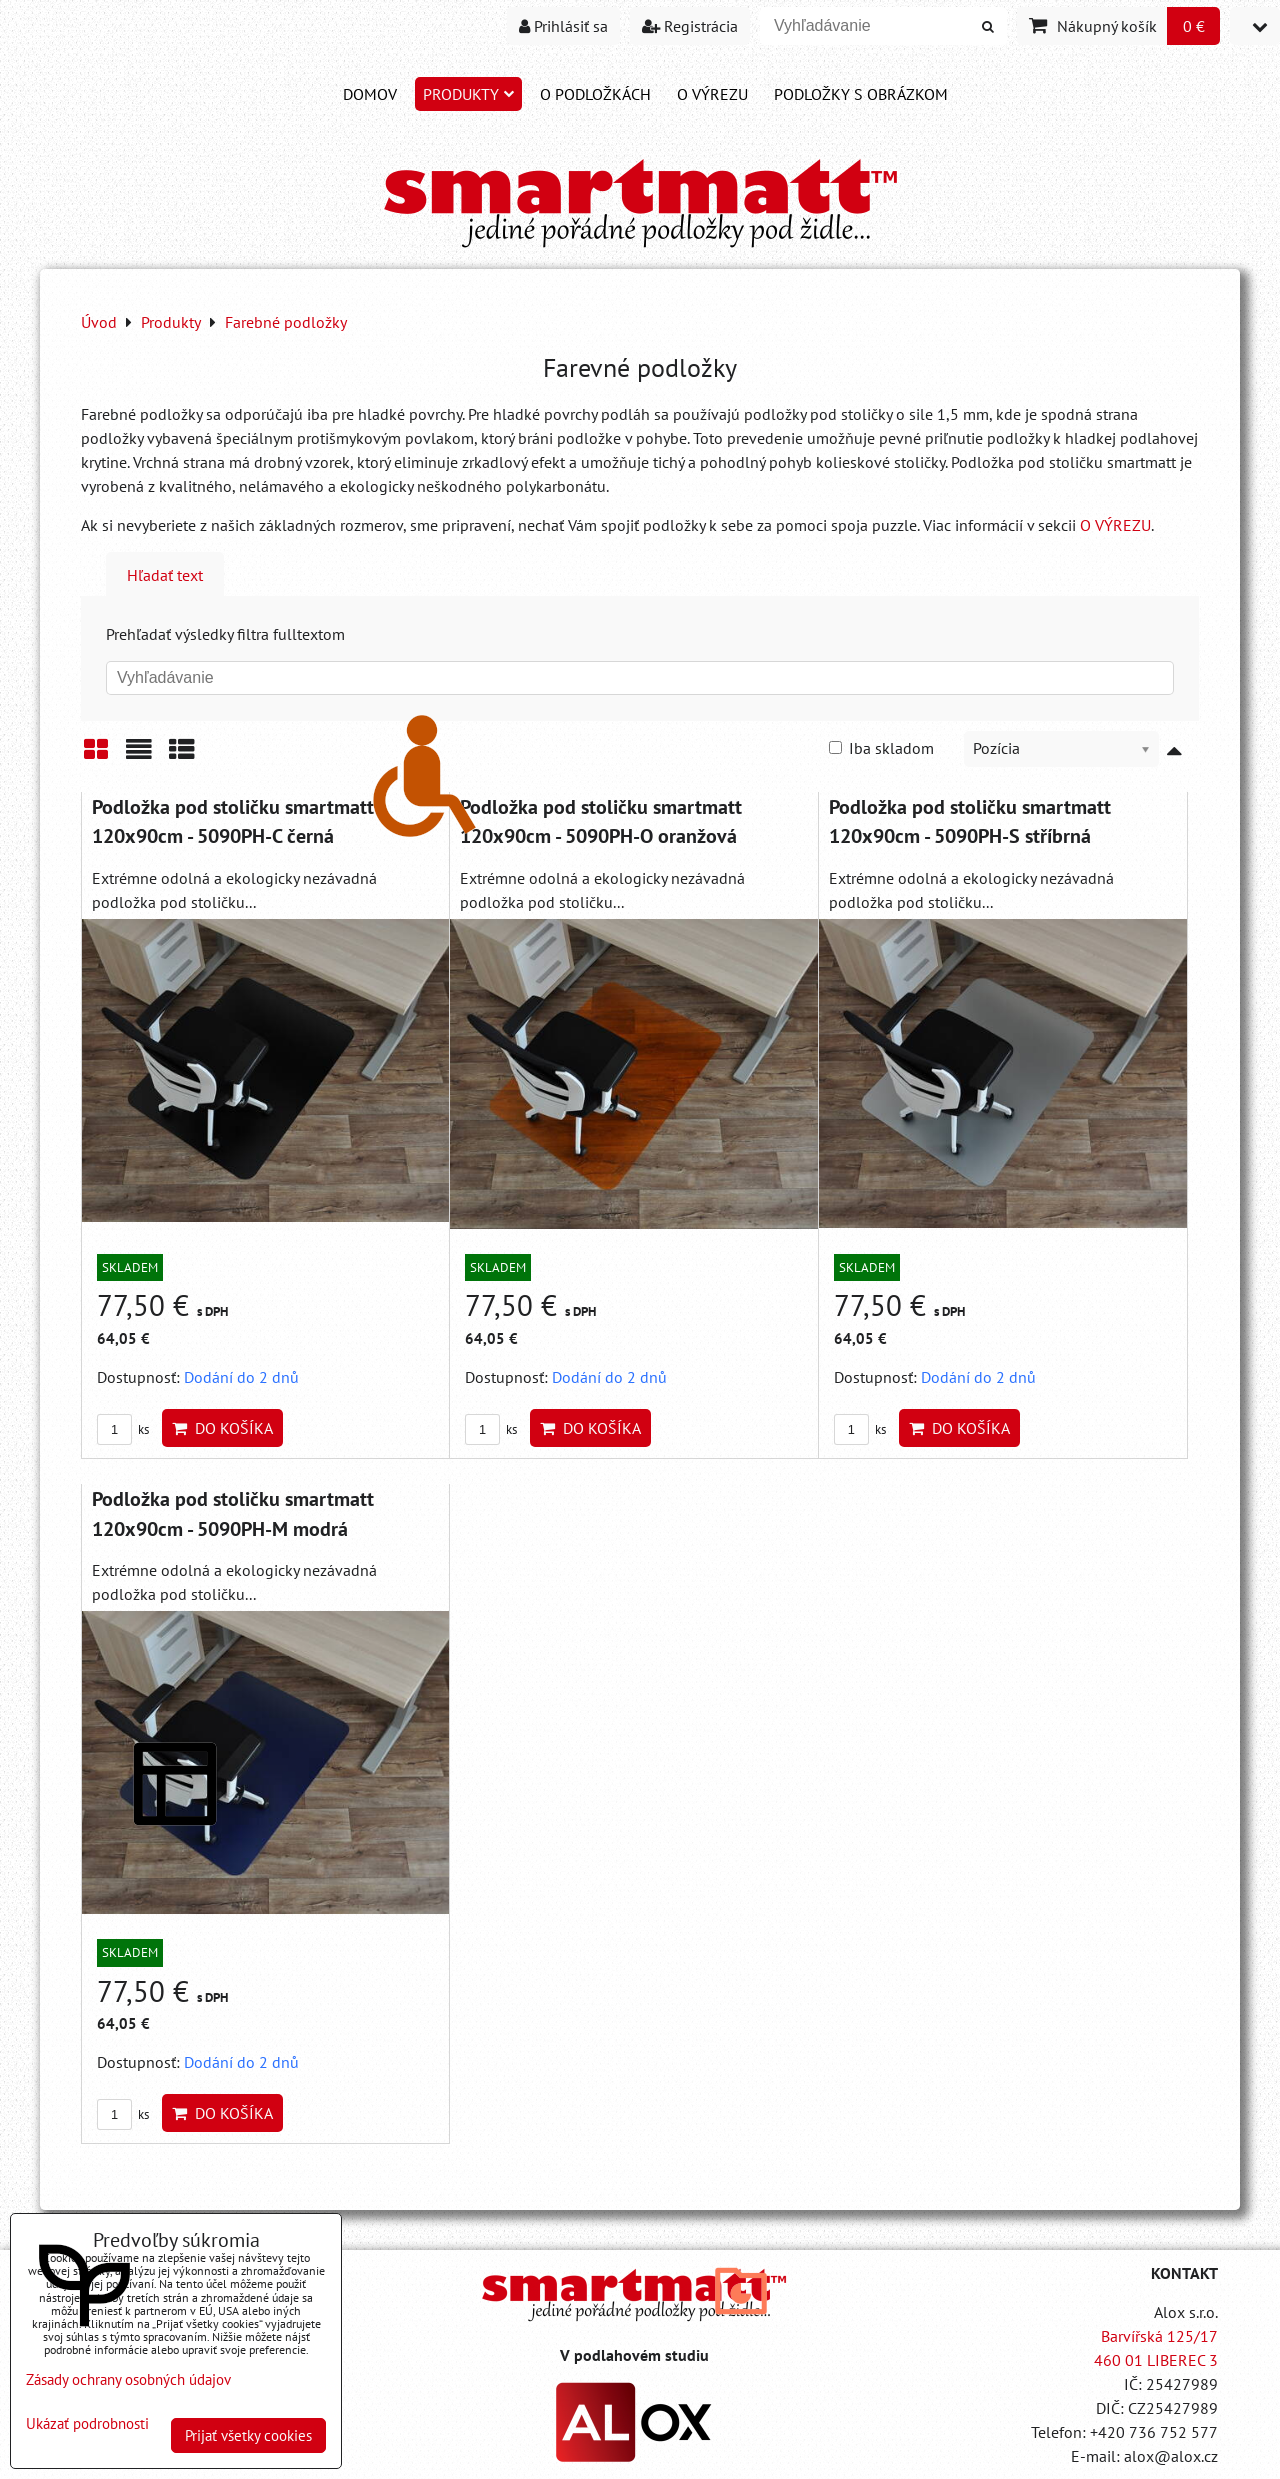 This screenshot has width=1280, height=2479. Describe the element at coordinates (175, 1784) in the screenshot. I see `switch to grid layout view` at that location.